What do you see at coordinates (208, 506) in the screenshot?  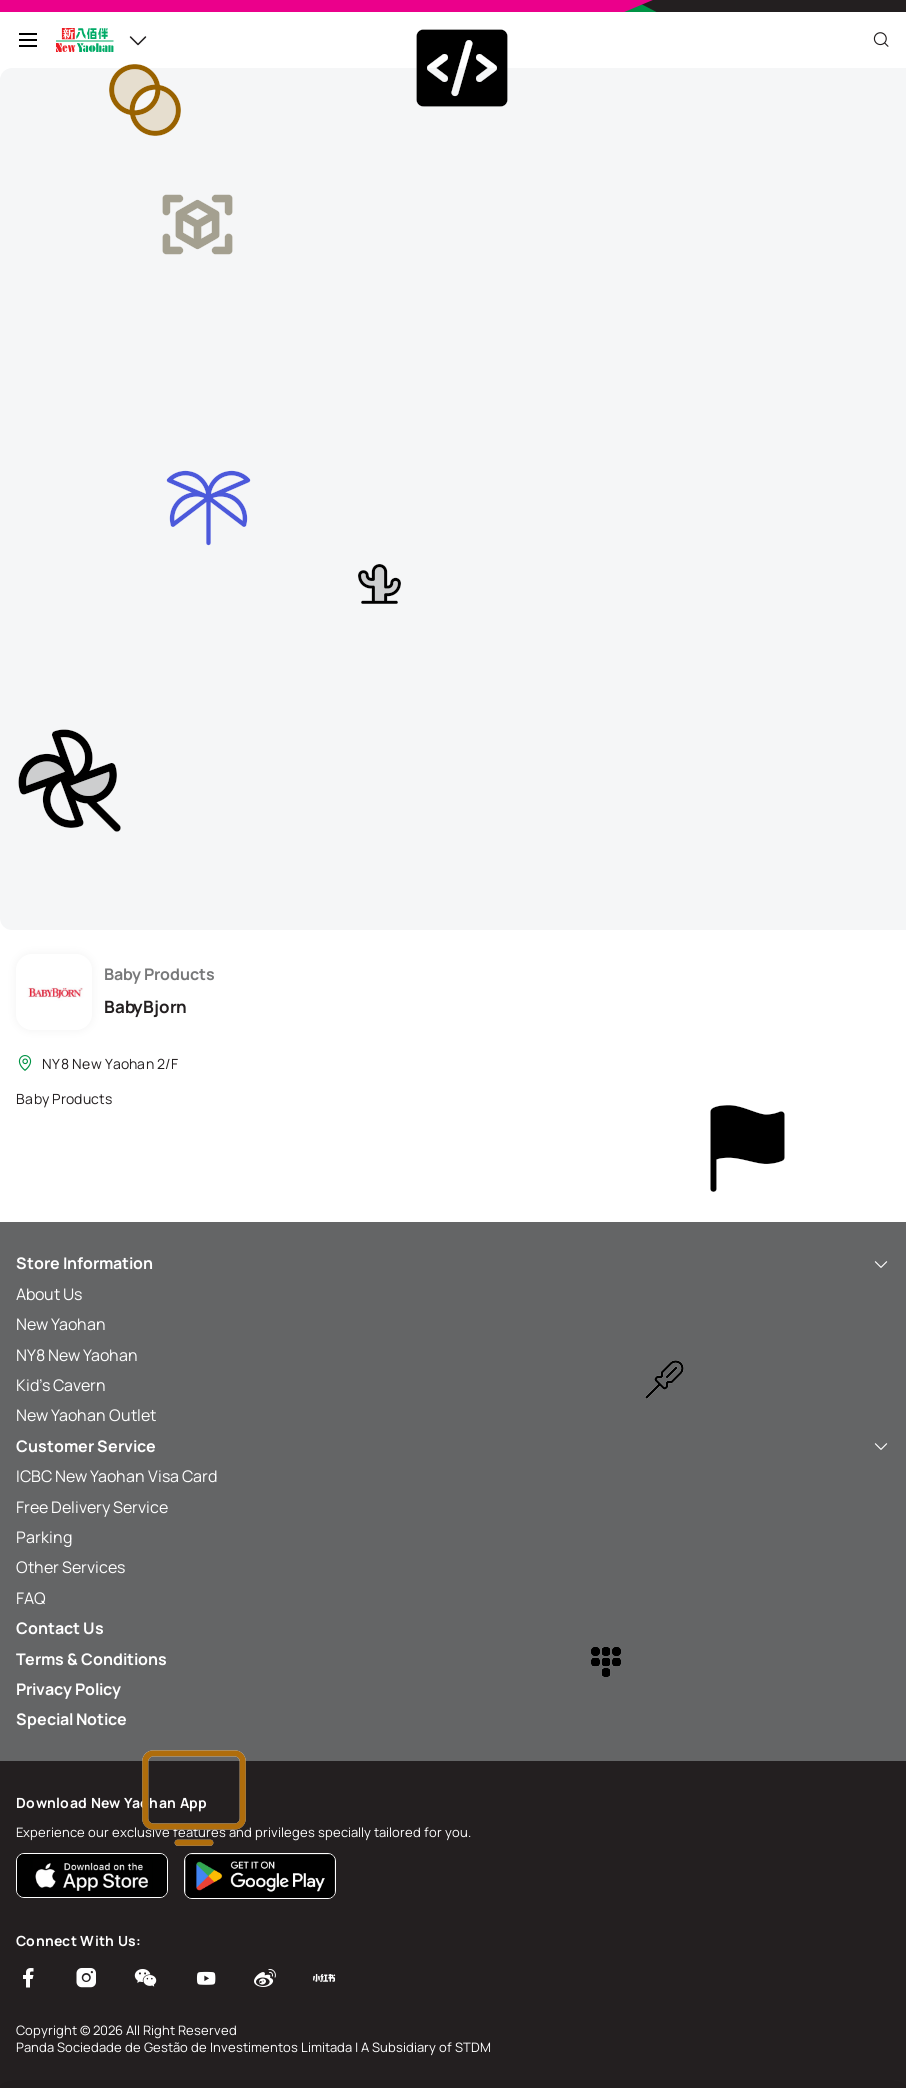 I see `access vacation or travel mode` at bounding box center [208, 506].